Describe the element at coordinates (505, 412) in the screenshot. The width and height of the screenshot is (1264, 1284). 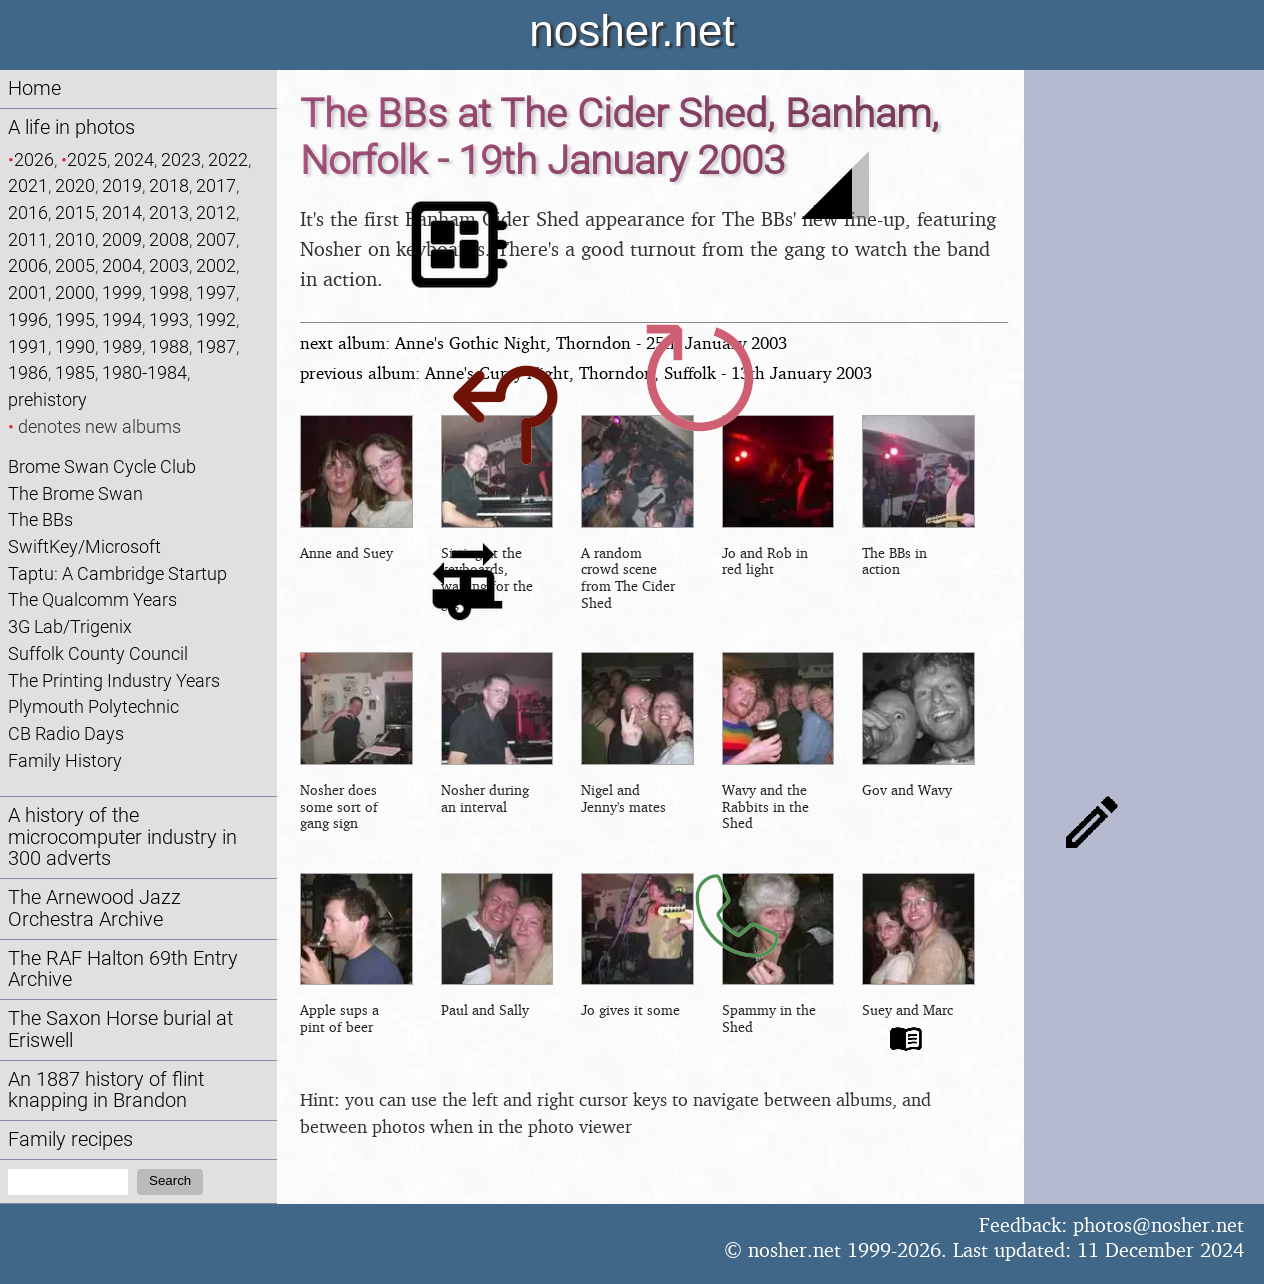
I see `take the left exit at the roundabout` at that location.